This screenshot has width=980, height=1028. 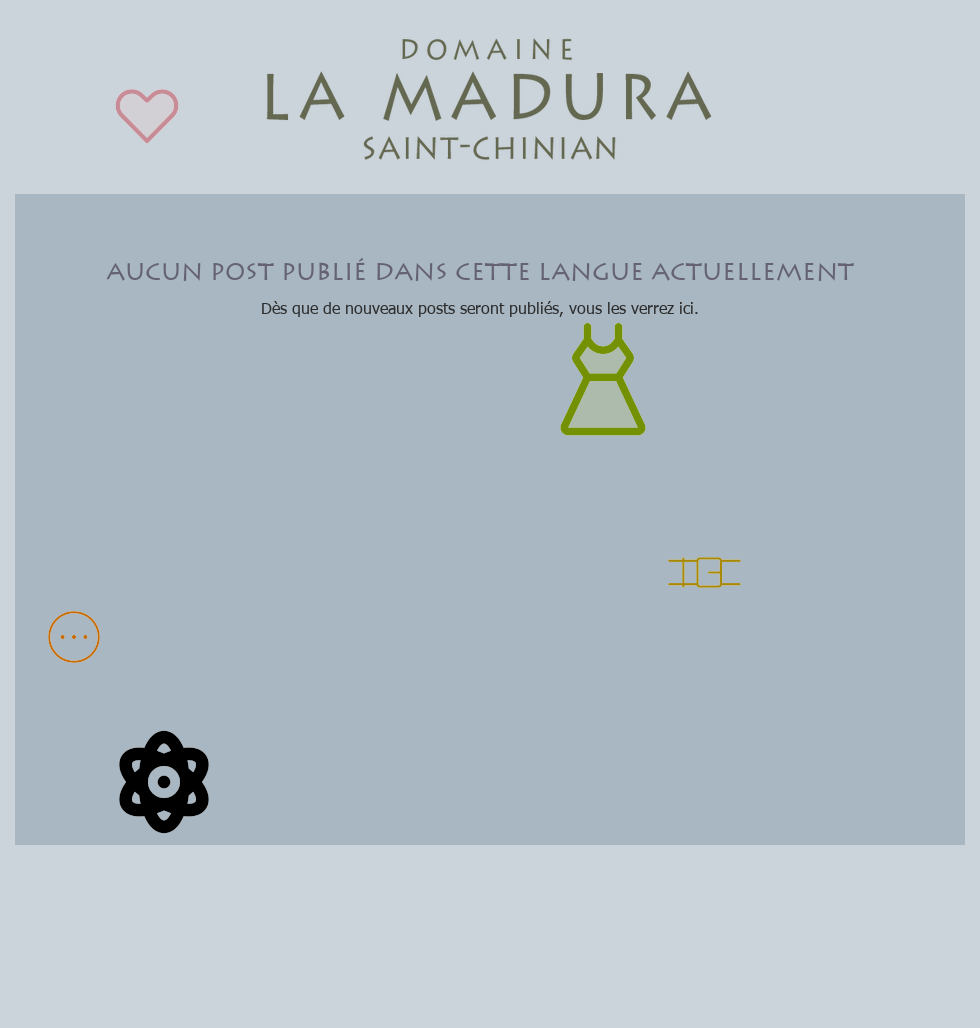 What do you see at coordinates (164, 782) in the screenshot?
I see `access science or chemistry features` at bounding box center [164, 782].